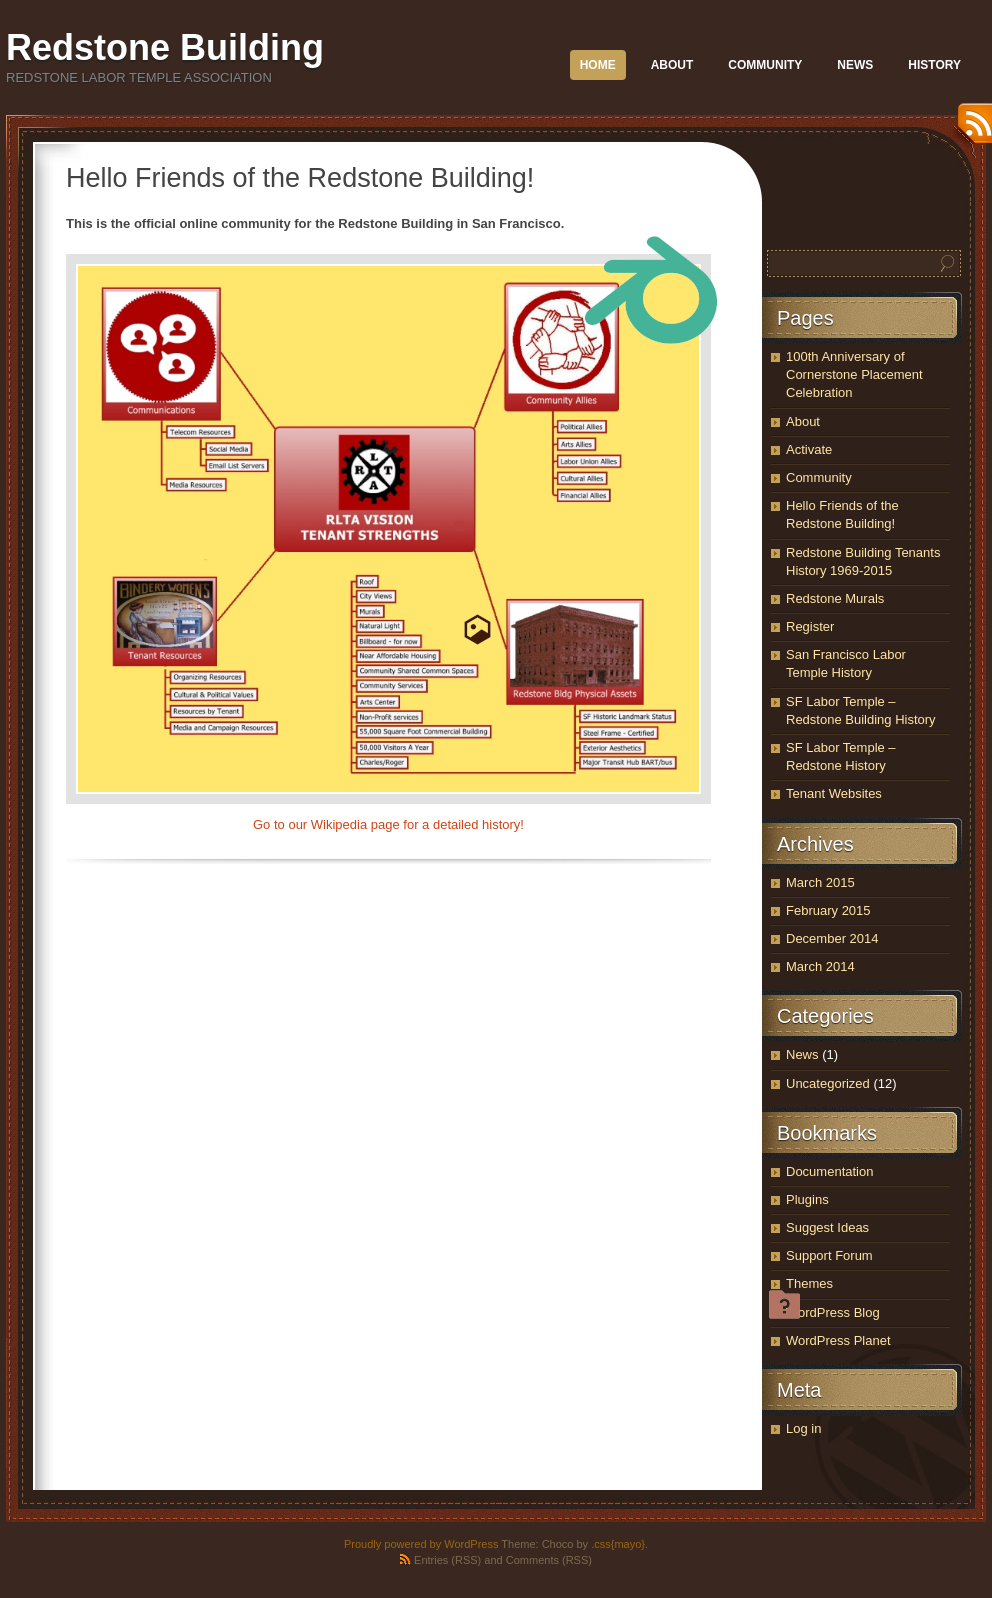 The image size is (992, 1598). Describe the element at coordinates (651, 292) in the screenshot. I see `open blender 3D modeling application` at that location.